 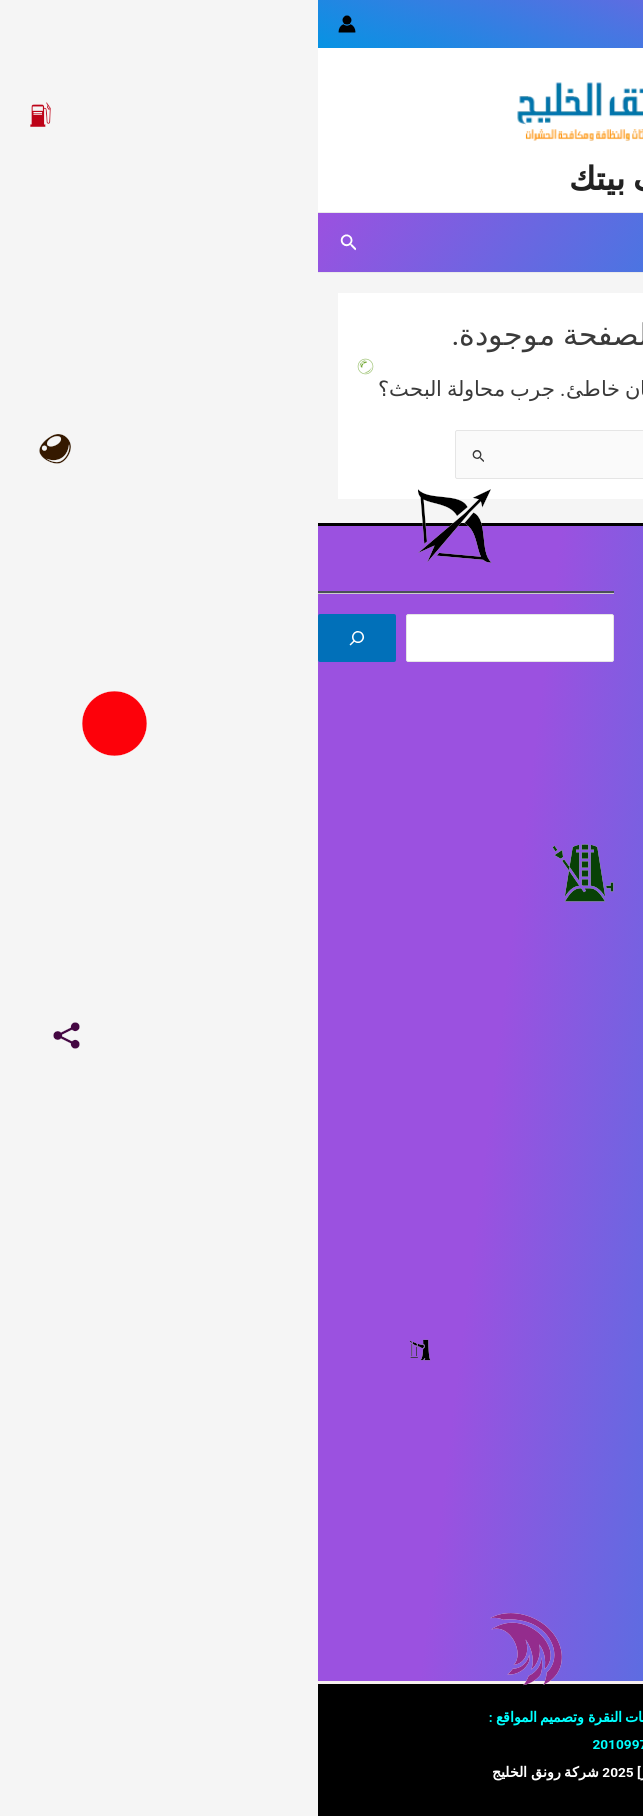 I want to click on set tempo or timing for music playback, so click(x=585, y=869).